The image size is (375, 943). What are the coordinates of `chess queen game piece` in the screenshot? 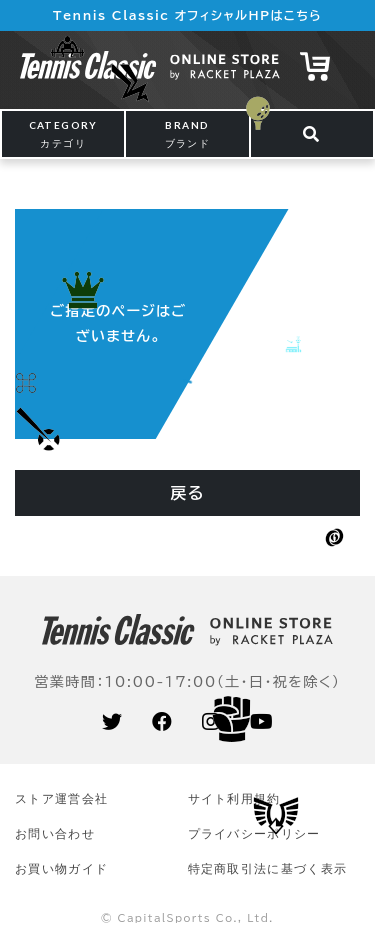 It's located at (83, 287).